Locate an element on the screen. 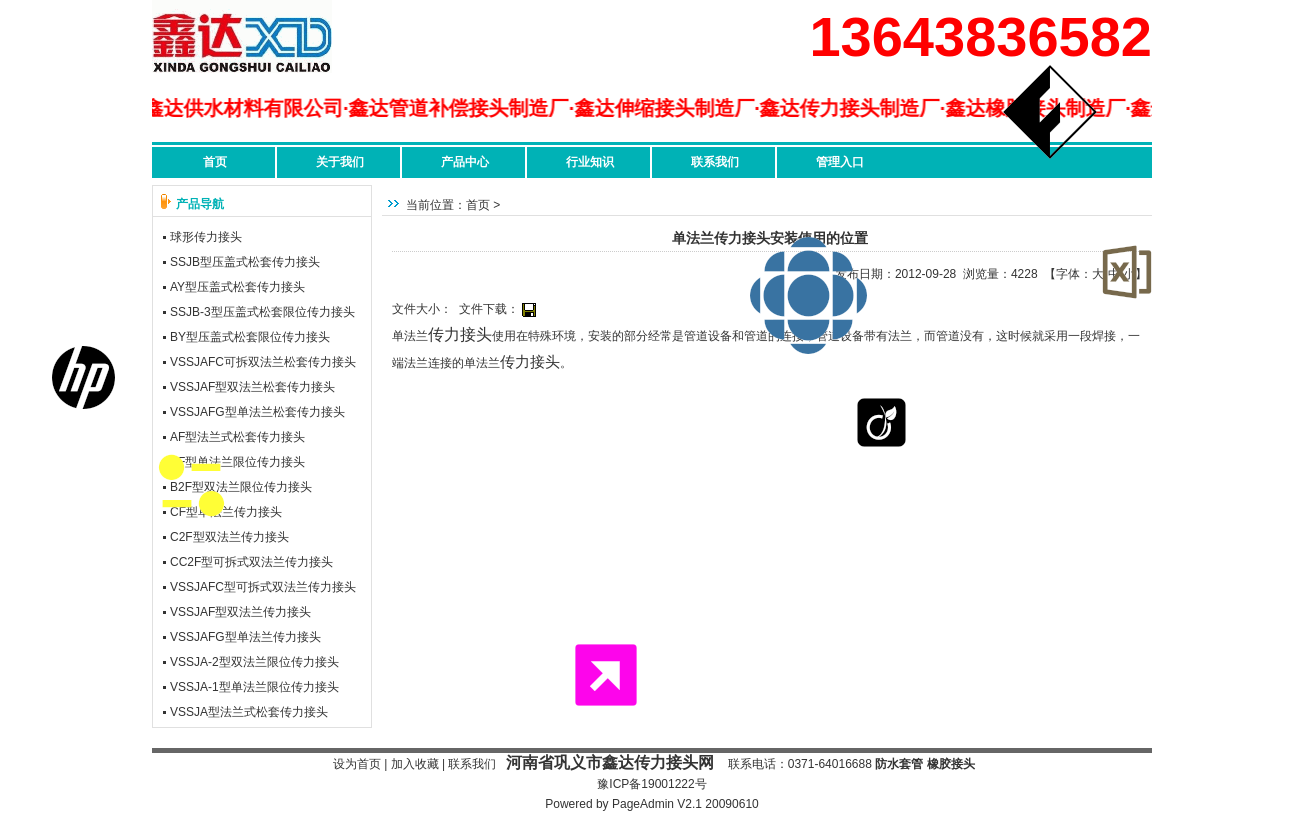 This screenshot has width=1304, height=819. viadeo social network logo is located at coordinates (881, 422).